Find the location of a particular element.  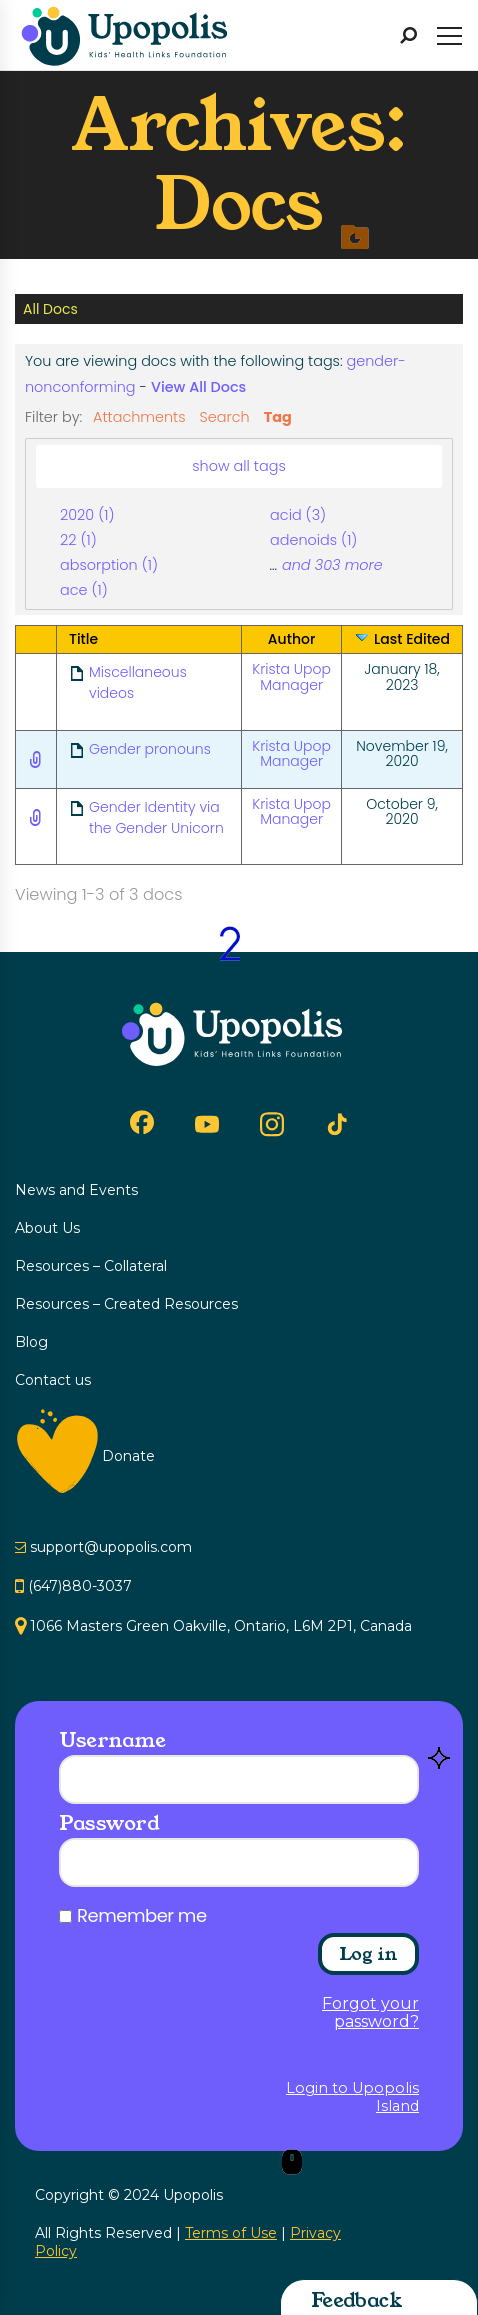

indicates mouse or cursor device settings is located at coordinates (292, 2162).